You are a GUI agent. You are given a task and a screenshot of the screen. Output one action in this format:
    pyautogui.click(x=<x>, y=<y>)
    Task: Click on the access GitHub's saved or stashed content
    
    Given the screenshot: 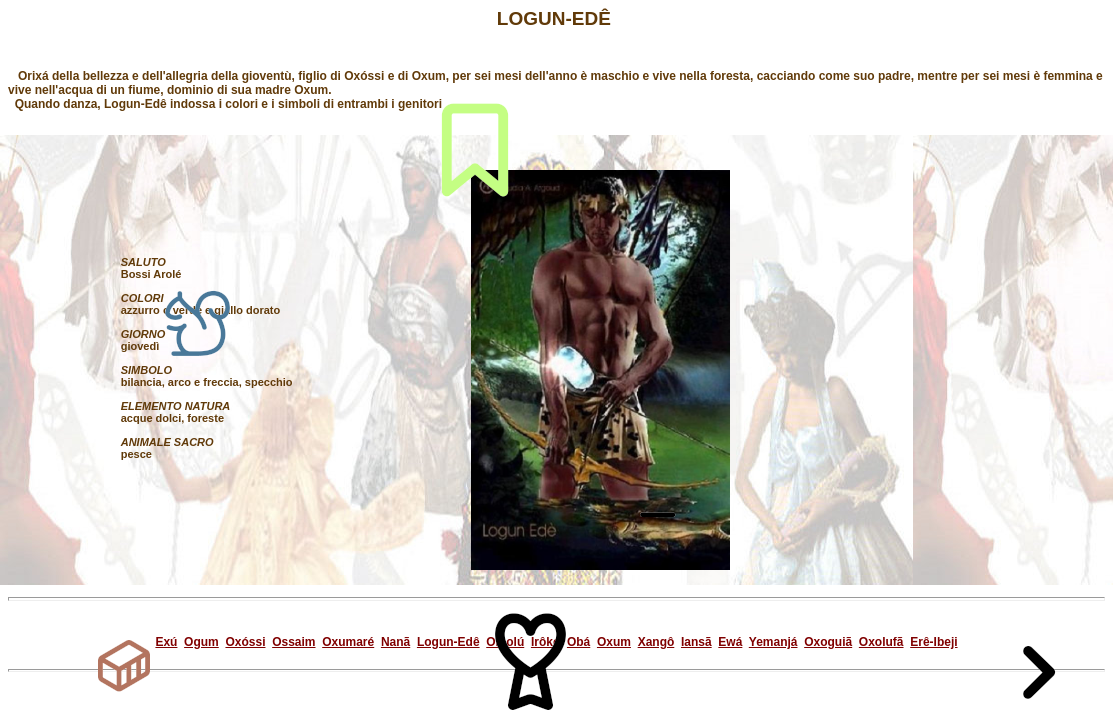 What is the action you would take?
    pyautogui.click(x=196, y=322)
    